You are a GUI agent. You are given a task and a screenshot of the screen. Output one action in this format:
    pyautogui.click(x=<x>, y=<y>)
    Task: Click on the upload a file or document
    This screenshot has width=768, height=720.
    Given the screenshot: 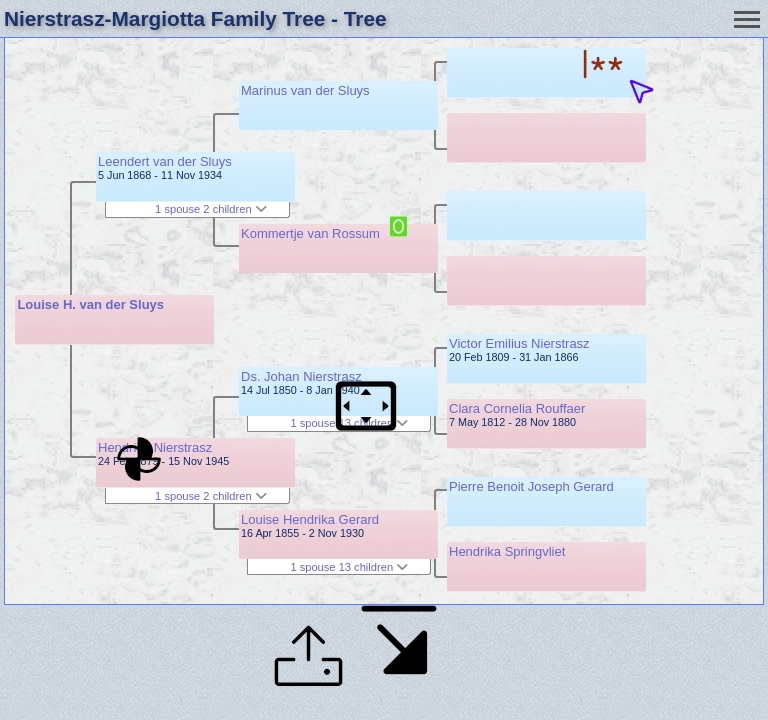 What is the action you would take?
    pyautogui.click(x=308, y=659)
    